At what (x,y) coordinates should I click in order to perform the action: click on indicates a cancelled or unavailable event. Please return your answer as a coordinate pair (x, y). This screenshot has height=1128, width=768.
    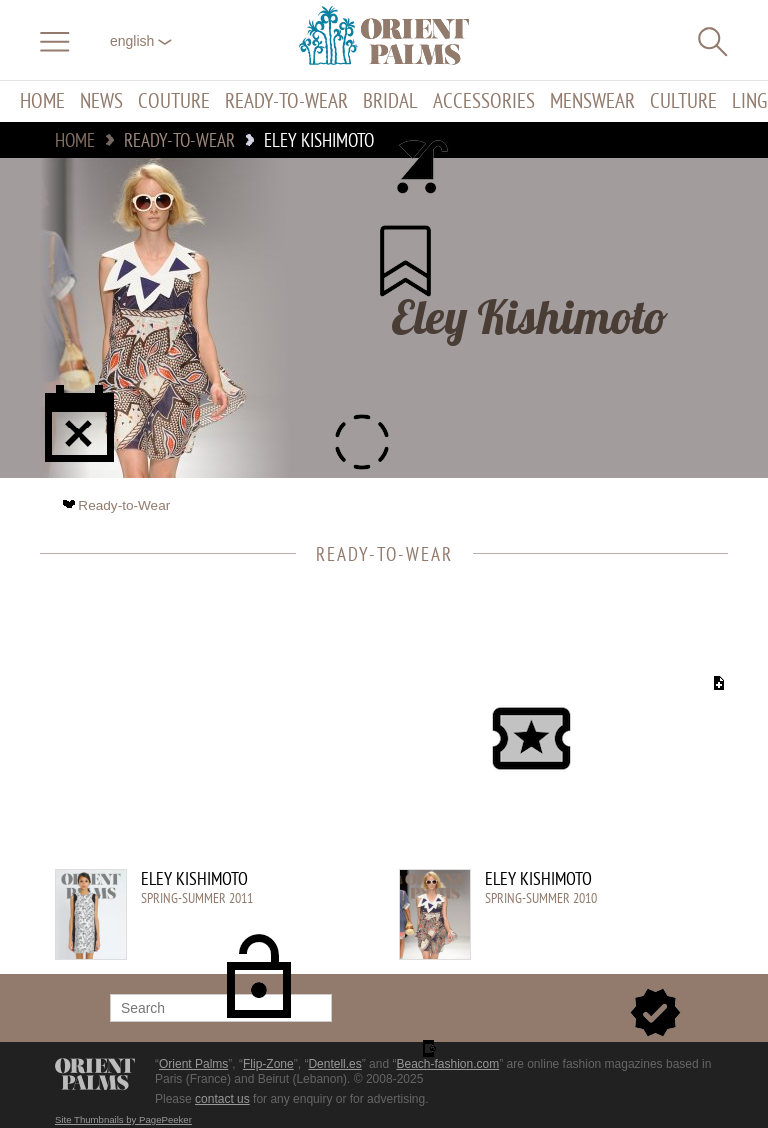
    Looking at the image, I should click on (79, 427).